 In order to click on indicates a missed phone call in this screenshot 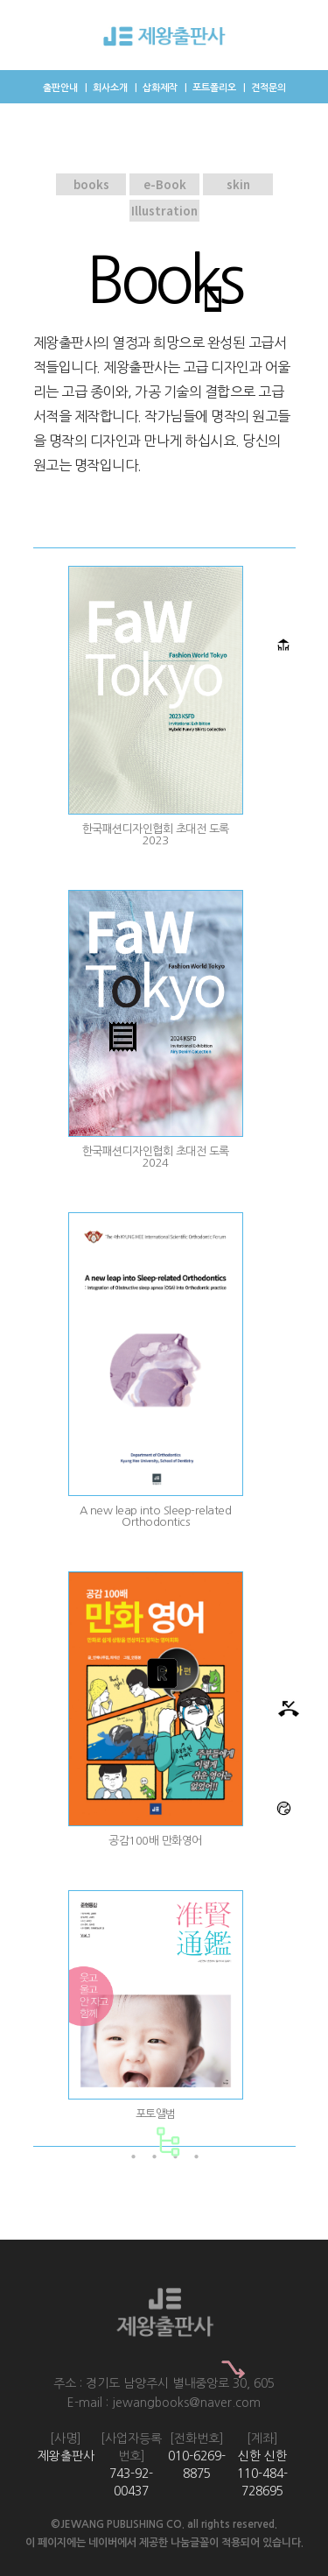, I will do `click(289, 1709)`.